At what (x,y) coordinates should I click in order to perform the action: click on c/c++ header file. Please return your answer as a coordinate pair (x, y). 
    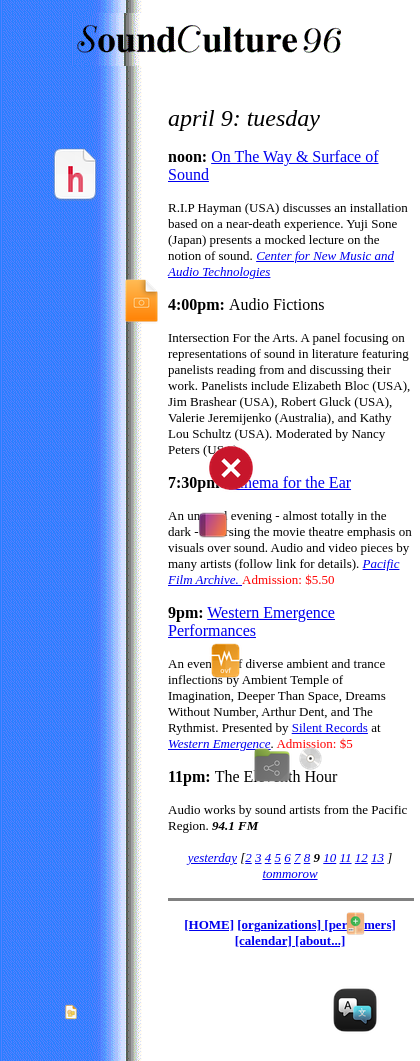
    Looking at the image, I should click on (75, 174).